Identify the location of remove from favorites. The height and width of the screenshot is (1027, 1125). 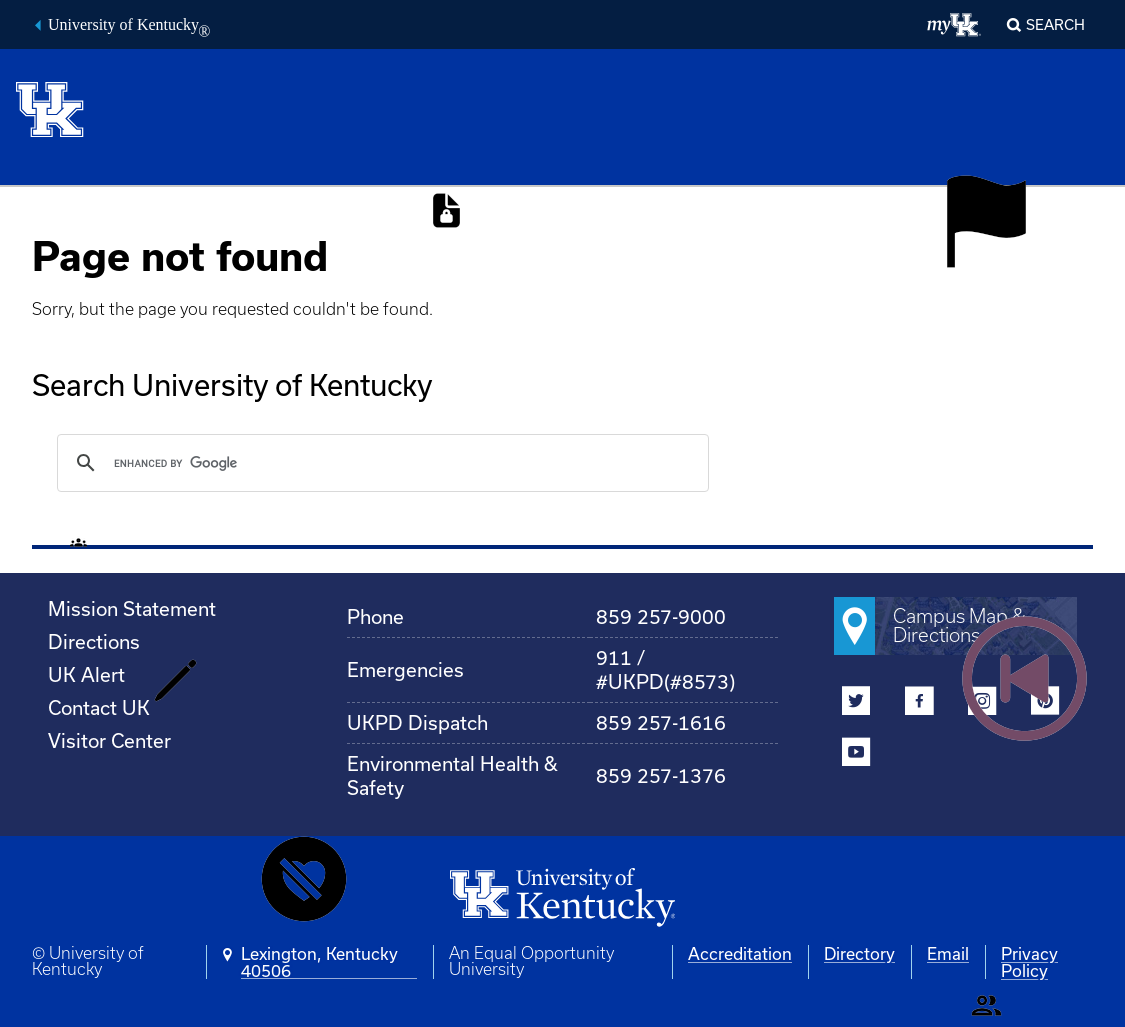
(304, 879).